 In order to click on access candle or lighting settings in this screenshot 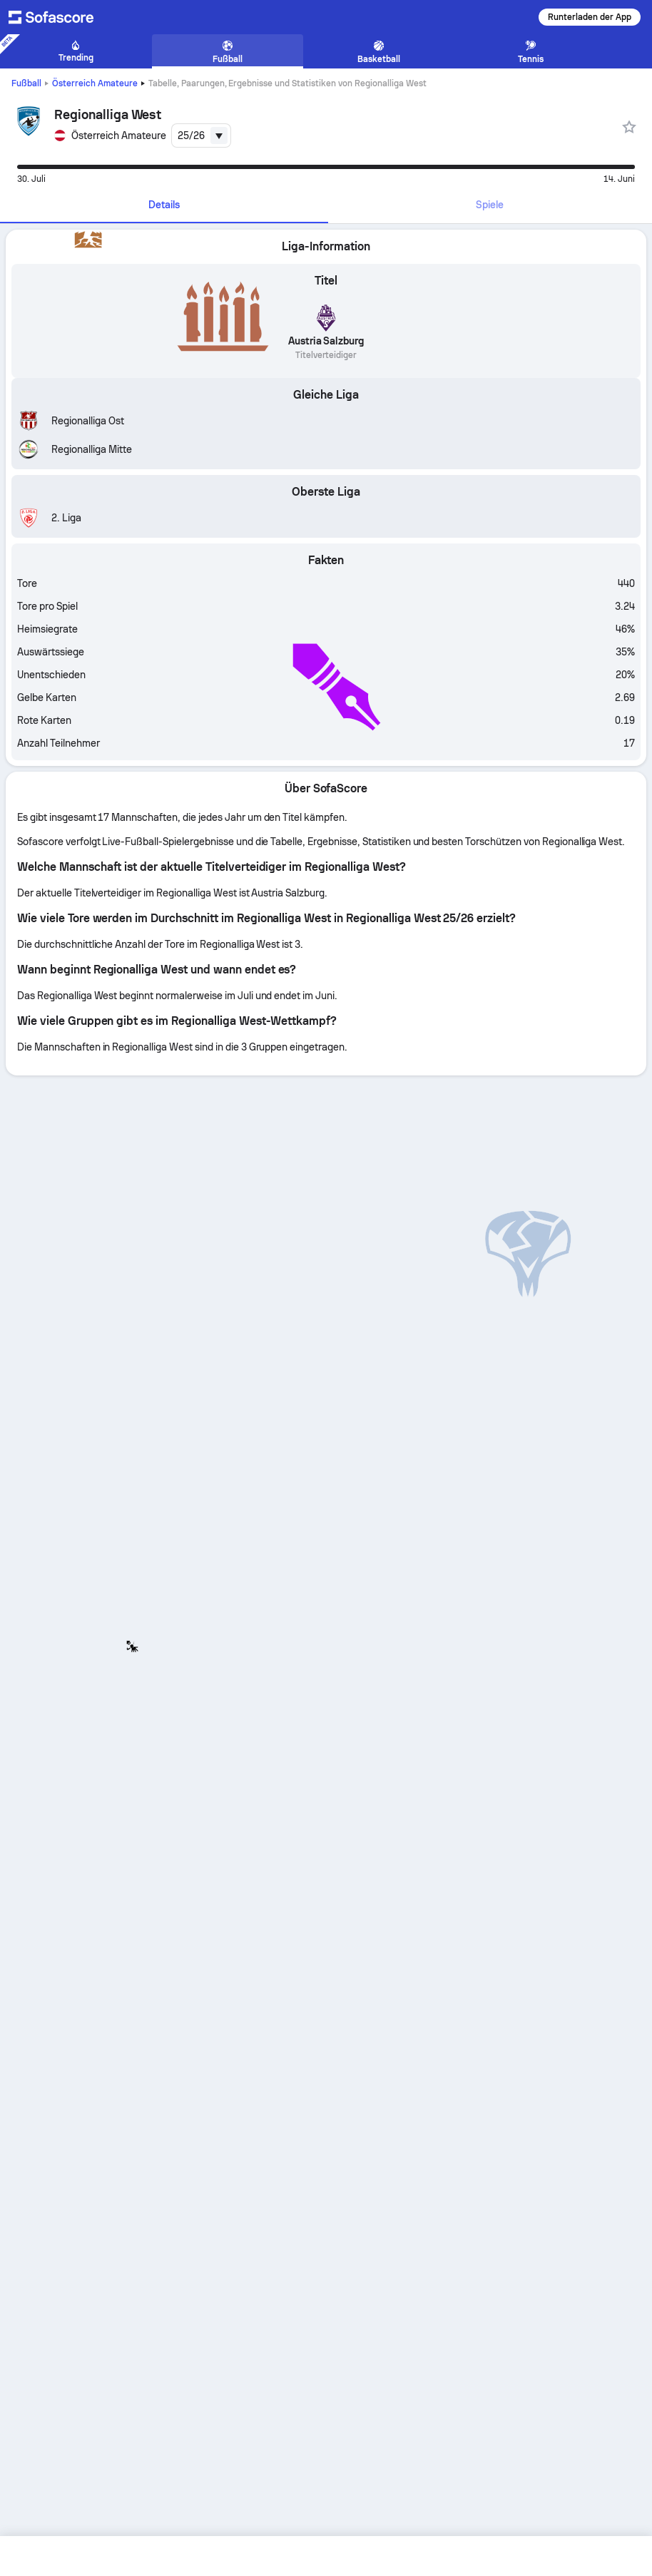, I will do `click(223, 307)`.